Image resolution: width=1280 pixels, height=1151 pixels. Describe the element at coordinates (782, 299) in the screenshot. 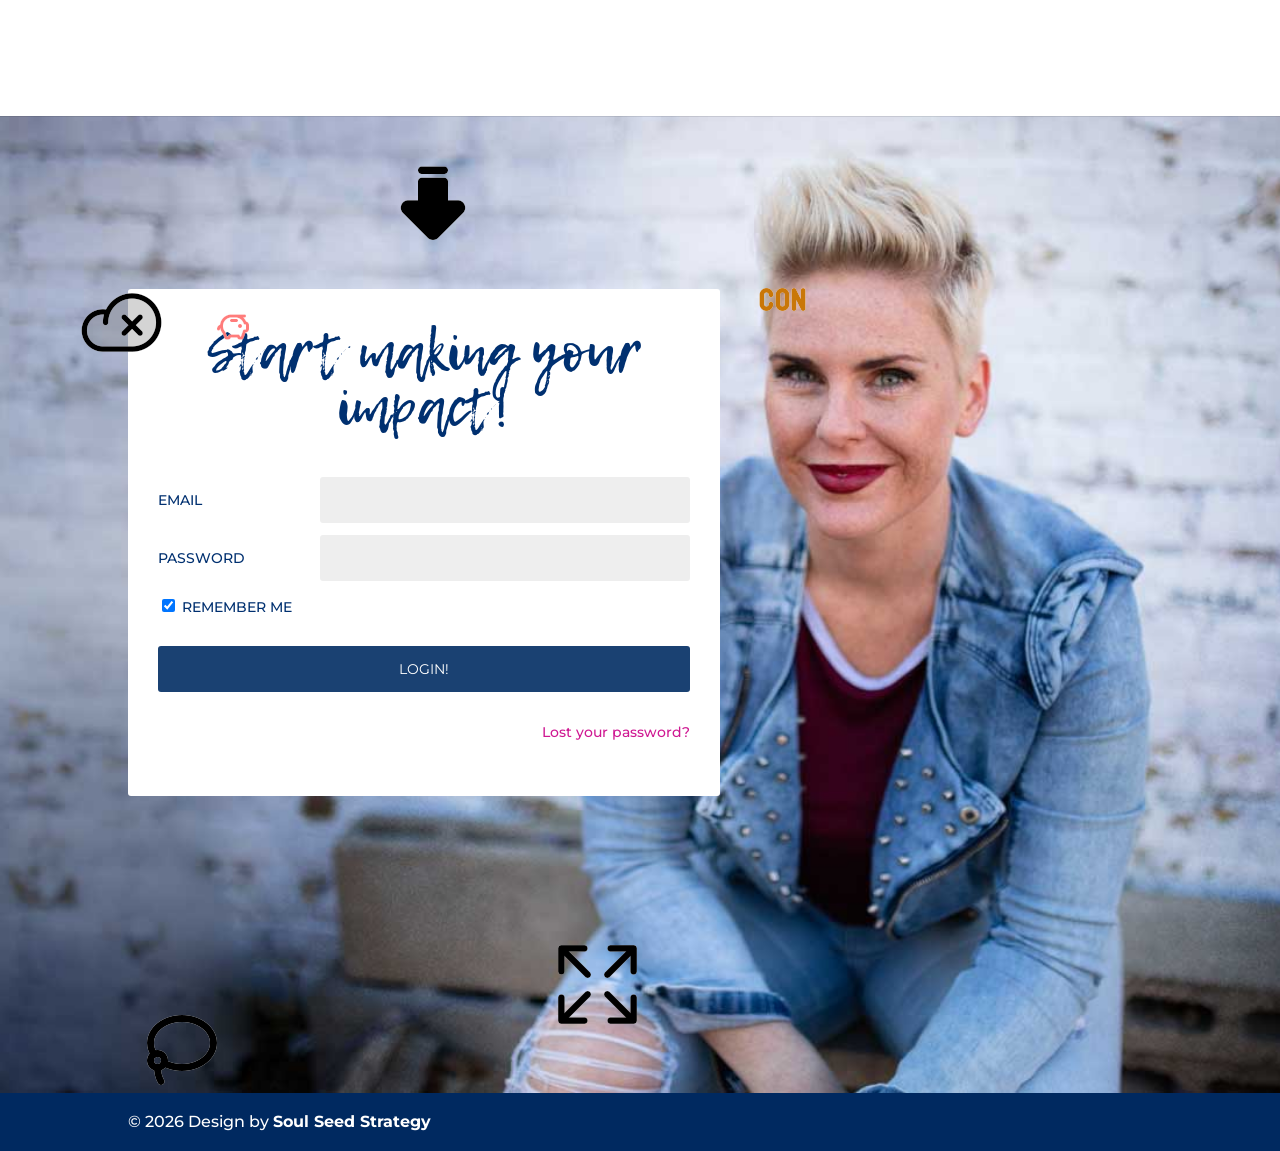

I see `initiate an HTTP connection request` at that location.